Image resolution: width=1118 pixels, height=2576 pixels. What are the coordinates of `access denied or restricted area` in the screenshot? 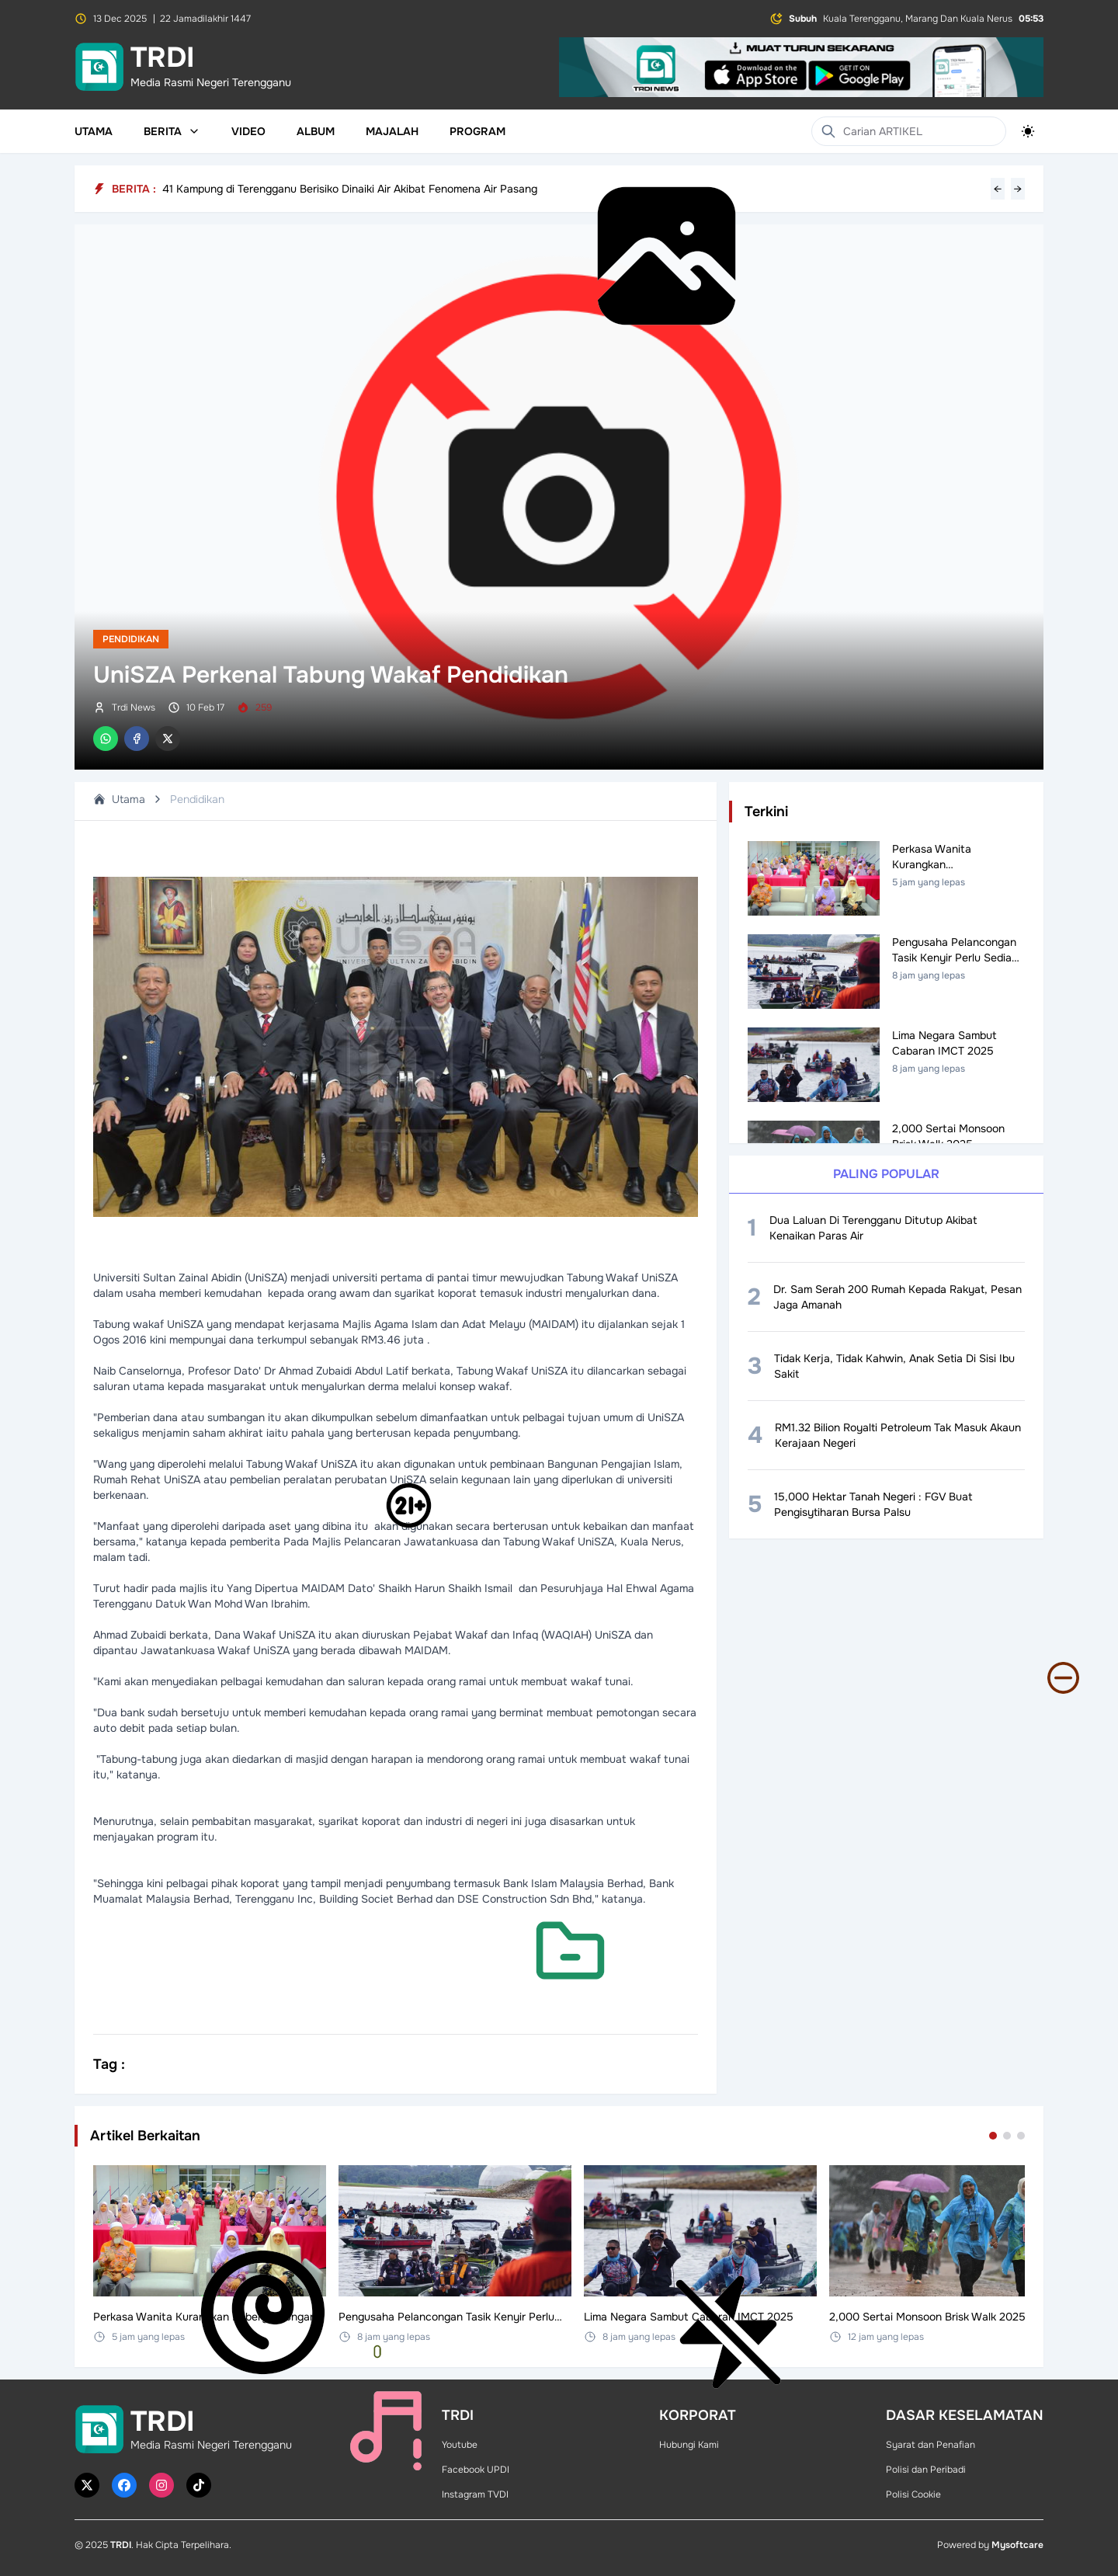 It's located at (1063, 1677).